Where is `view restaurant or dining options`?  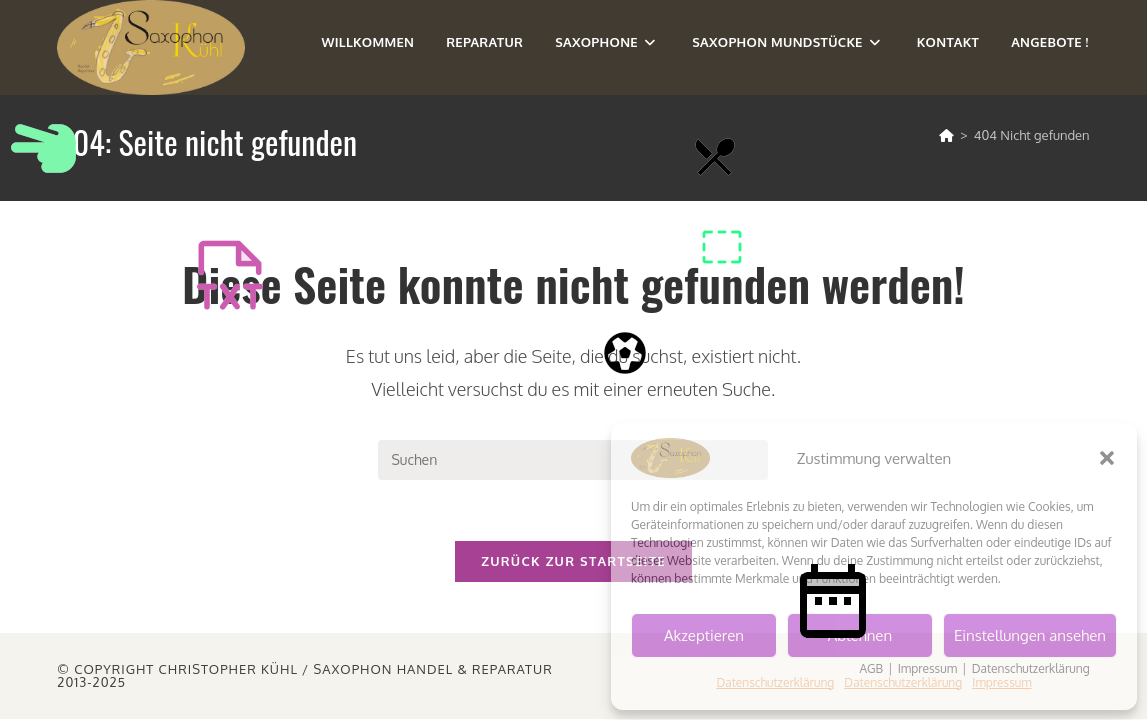
view restaurant or dining options is located at coordinates (714, 156).